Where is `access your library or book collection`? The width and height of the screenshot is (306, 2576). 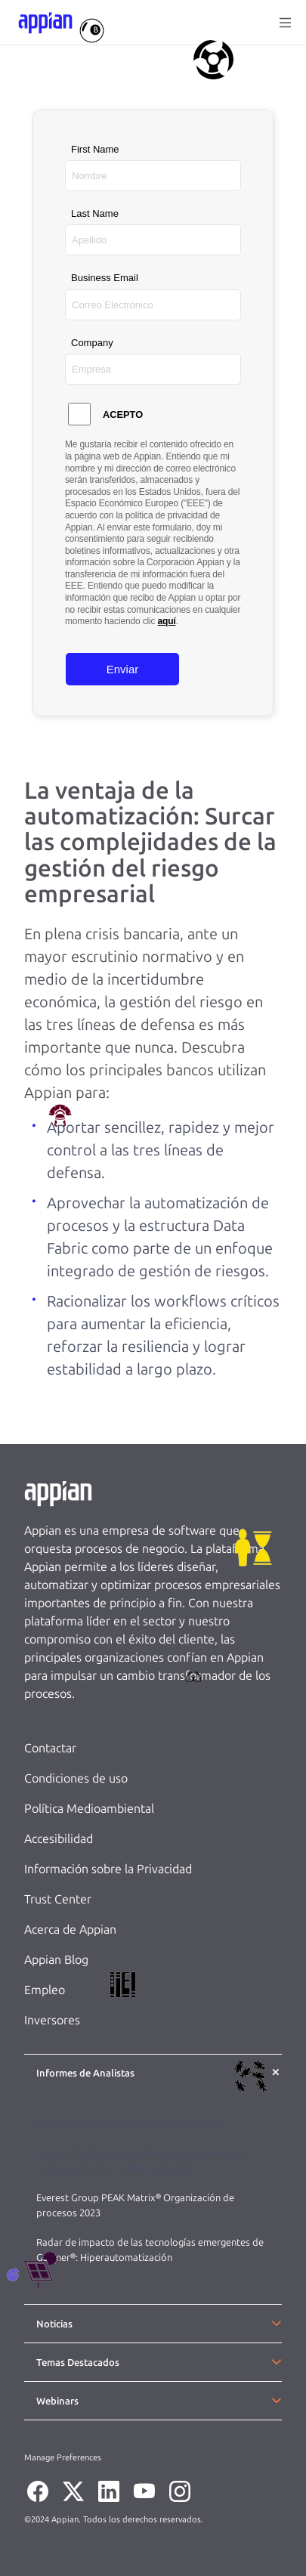 access your library or book collection is located at coordinates (122, 1984).